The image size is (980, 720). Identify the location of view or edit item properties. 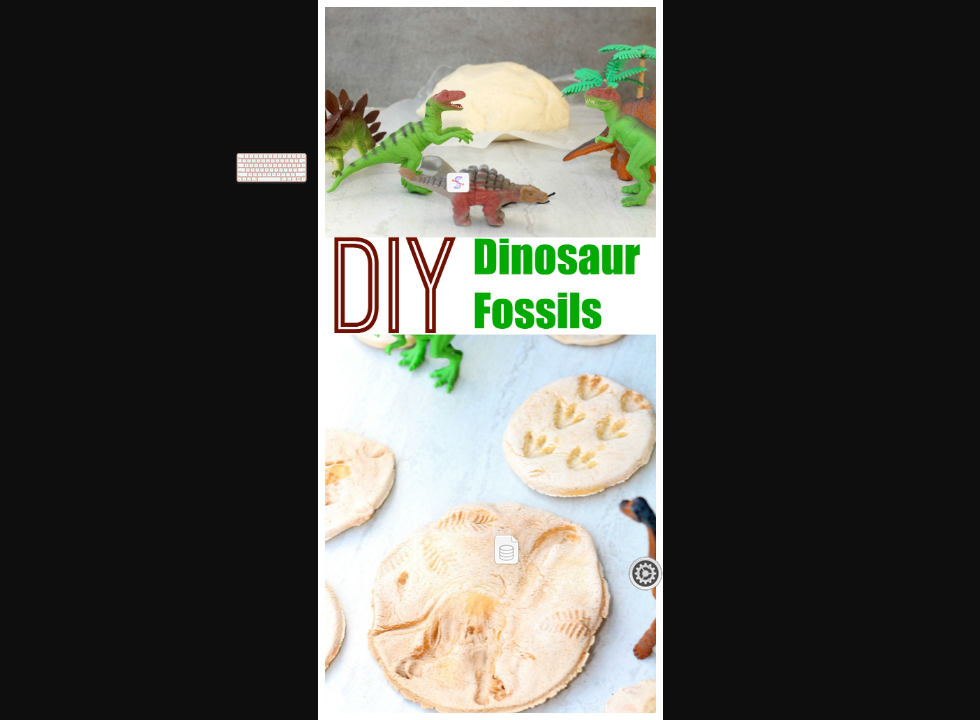
(645, 573).